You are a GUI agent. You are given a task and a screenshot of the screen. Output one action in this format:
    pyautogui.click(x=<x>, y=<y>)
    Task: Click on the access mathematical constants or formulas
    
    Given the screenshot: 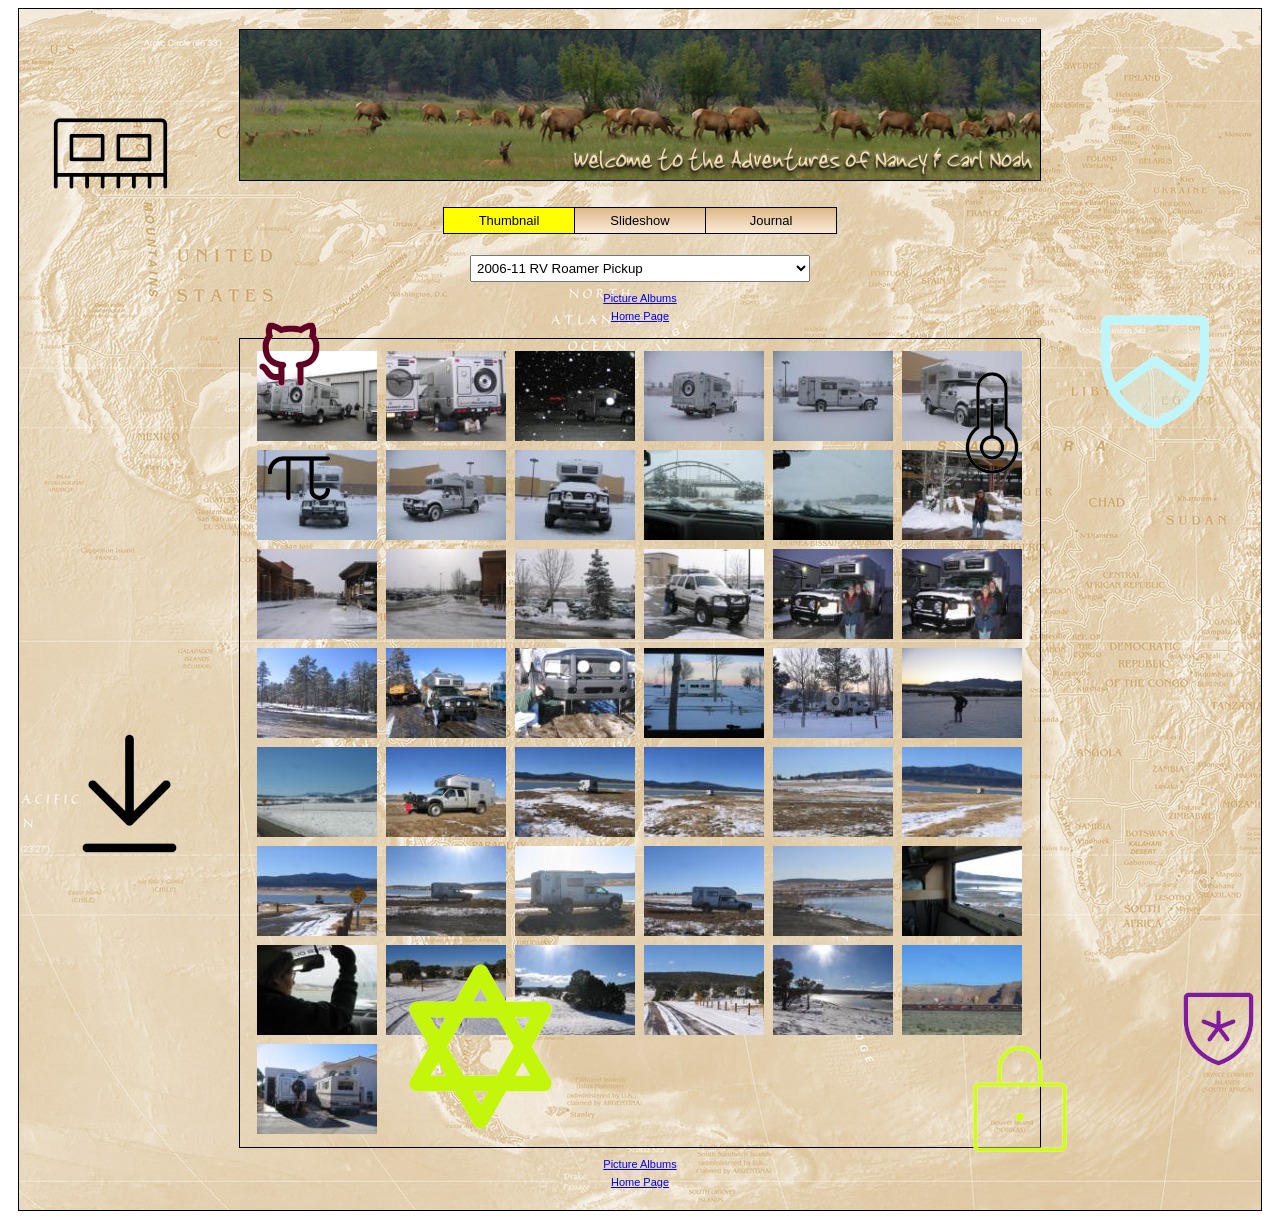 What is the action you would take?
    pyautogui.click(x=300, y=477)
    